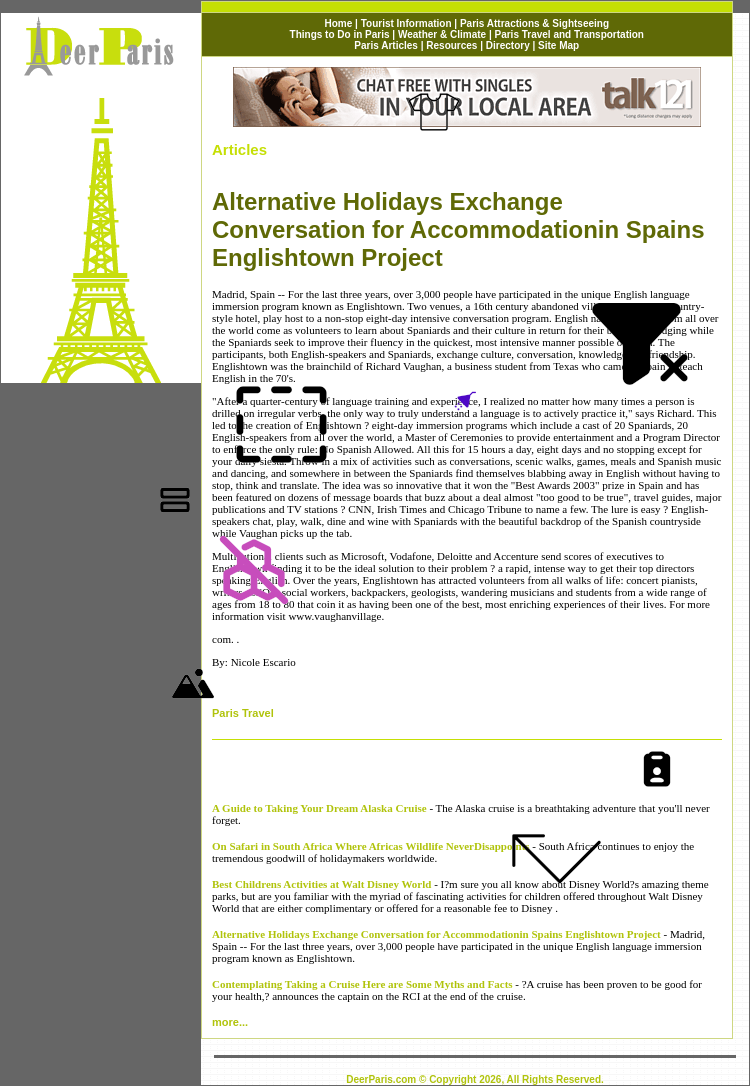  I want to click on disable hexagonal grid or honeycomb view, so click(254, 570).